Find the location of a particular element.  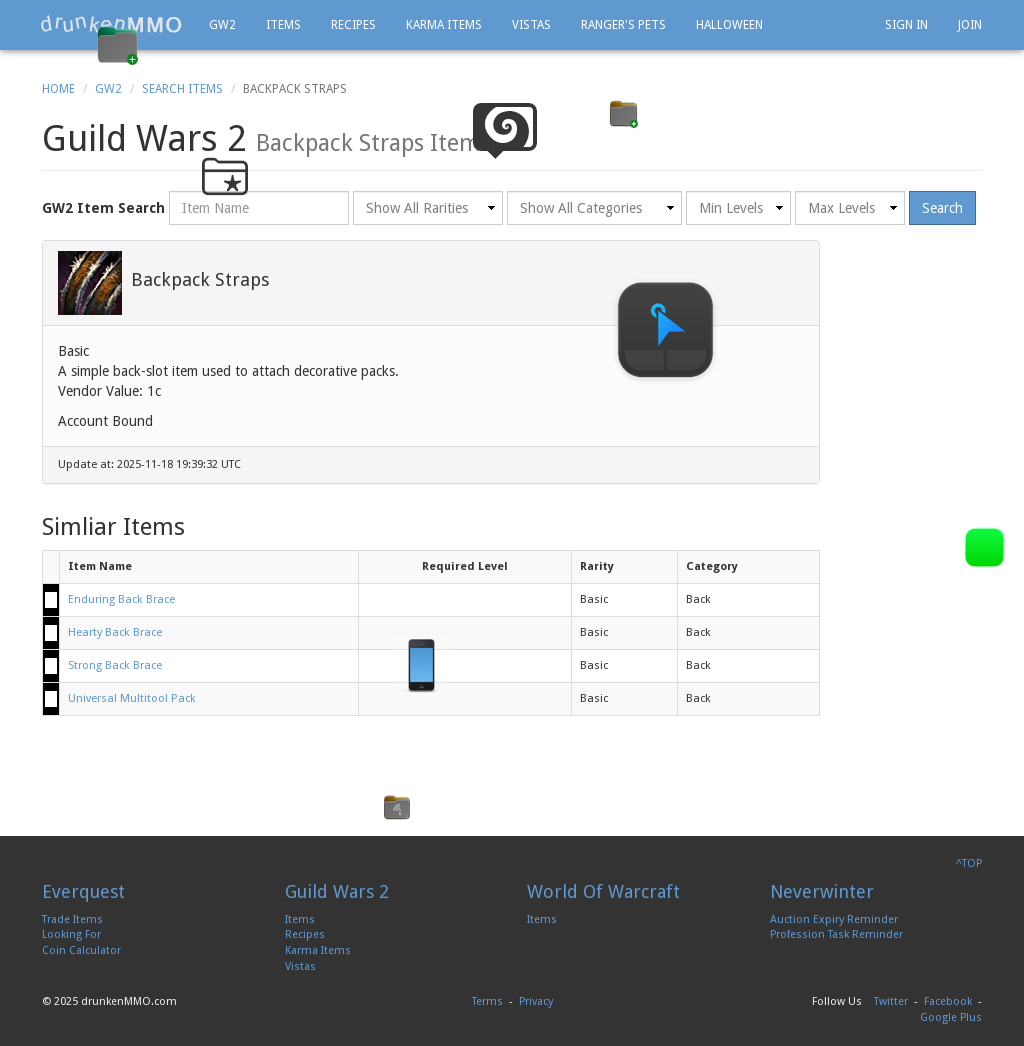

open touchpad settings and preferences is located at coordinates (665, 331).